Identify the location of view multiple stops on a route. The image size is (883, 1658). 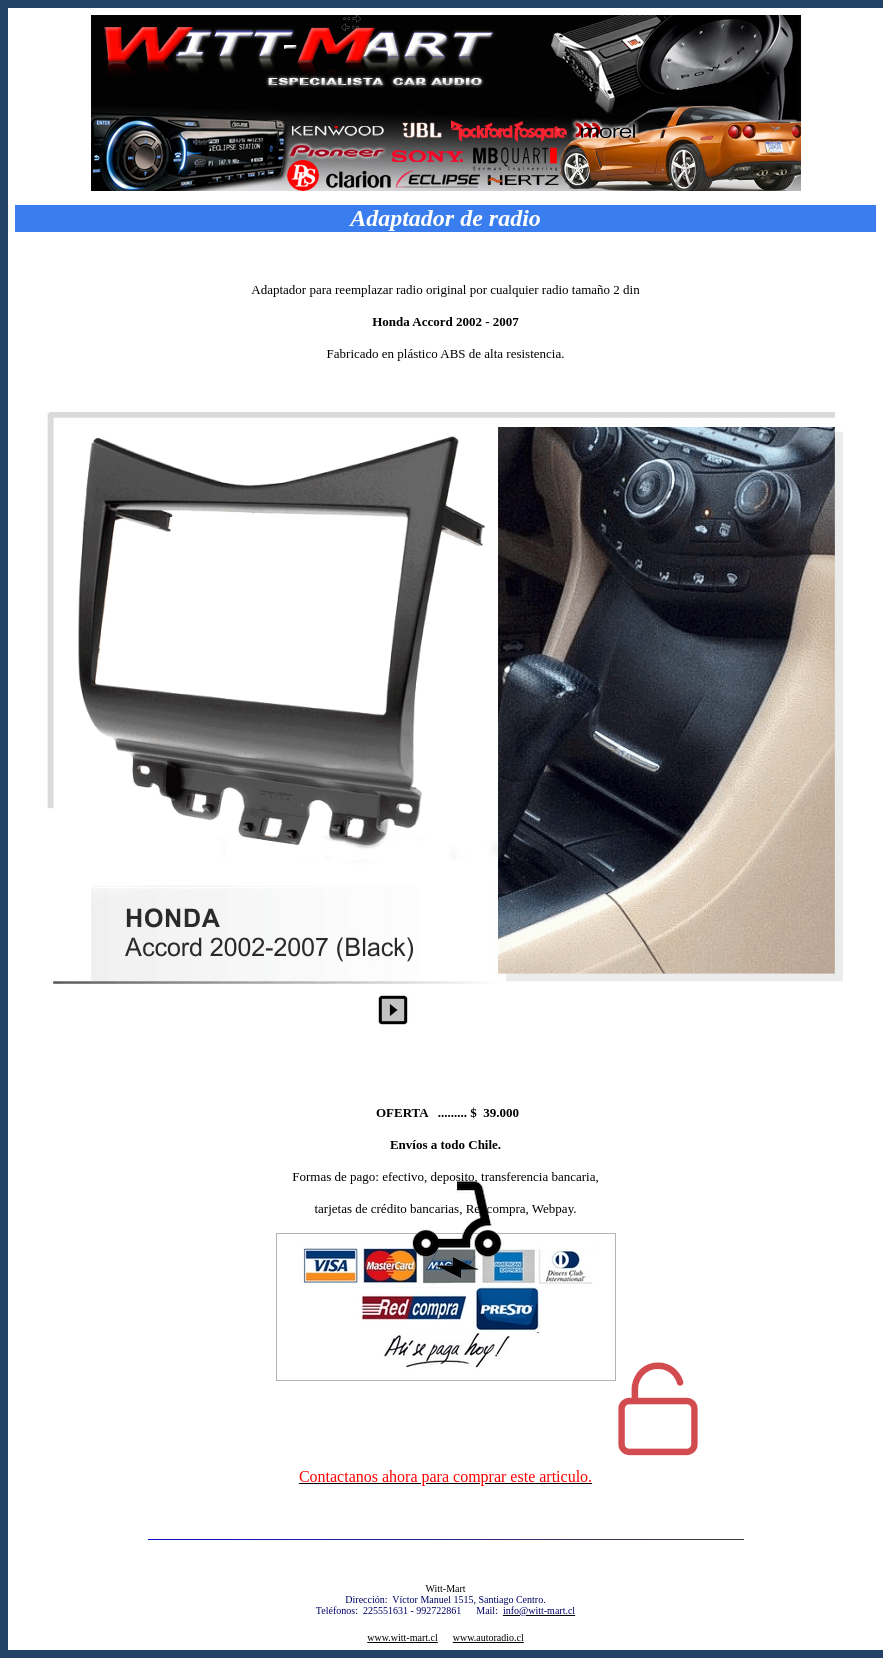
(351, 23).